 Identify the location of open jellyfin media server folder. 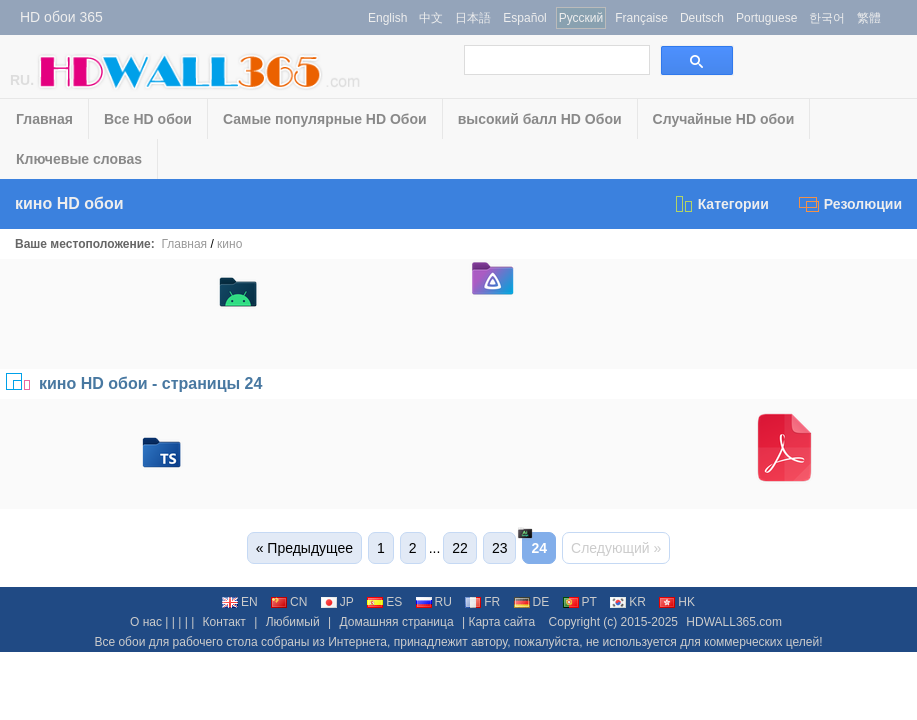
(492, 279).